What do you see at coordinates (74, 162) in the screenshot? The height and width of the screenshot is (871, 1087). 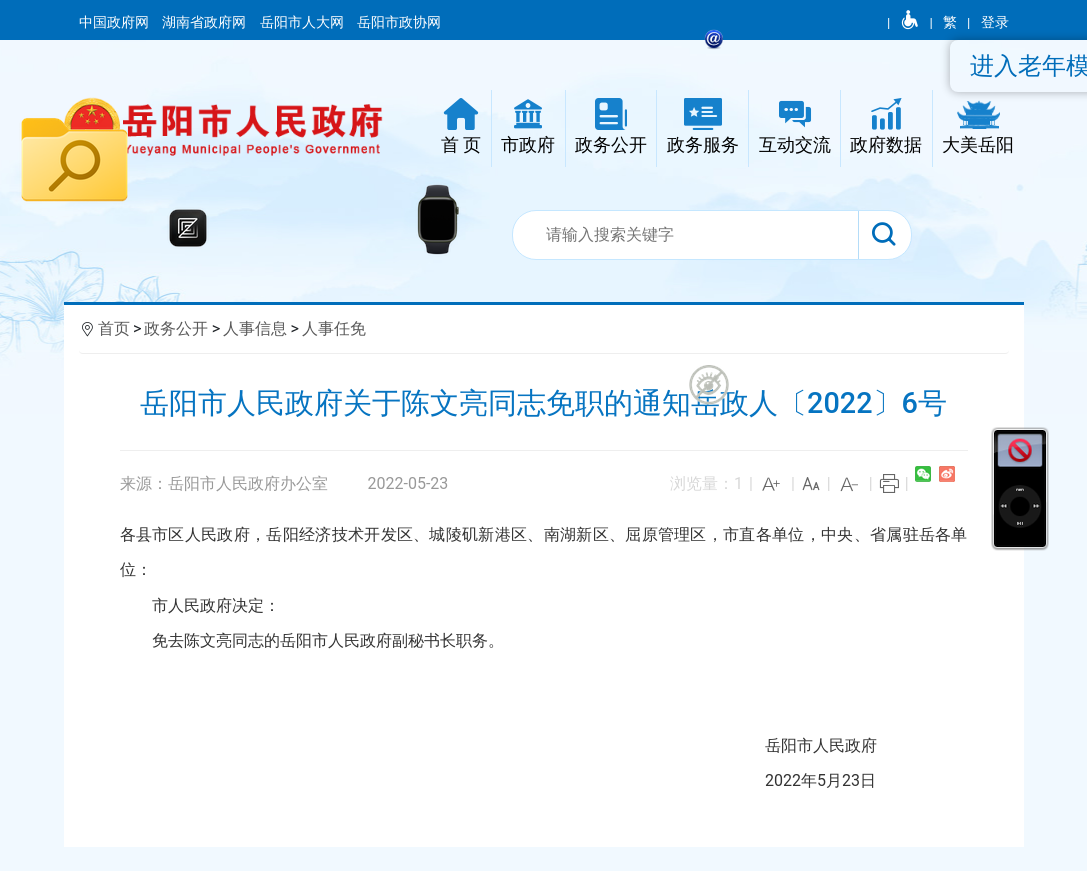 I see `search within folder contents` at bounding box center [74, 162].